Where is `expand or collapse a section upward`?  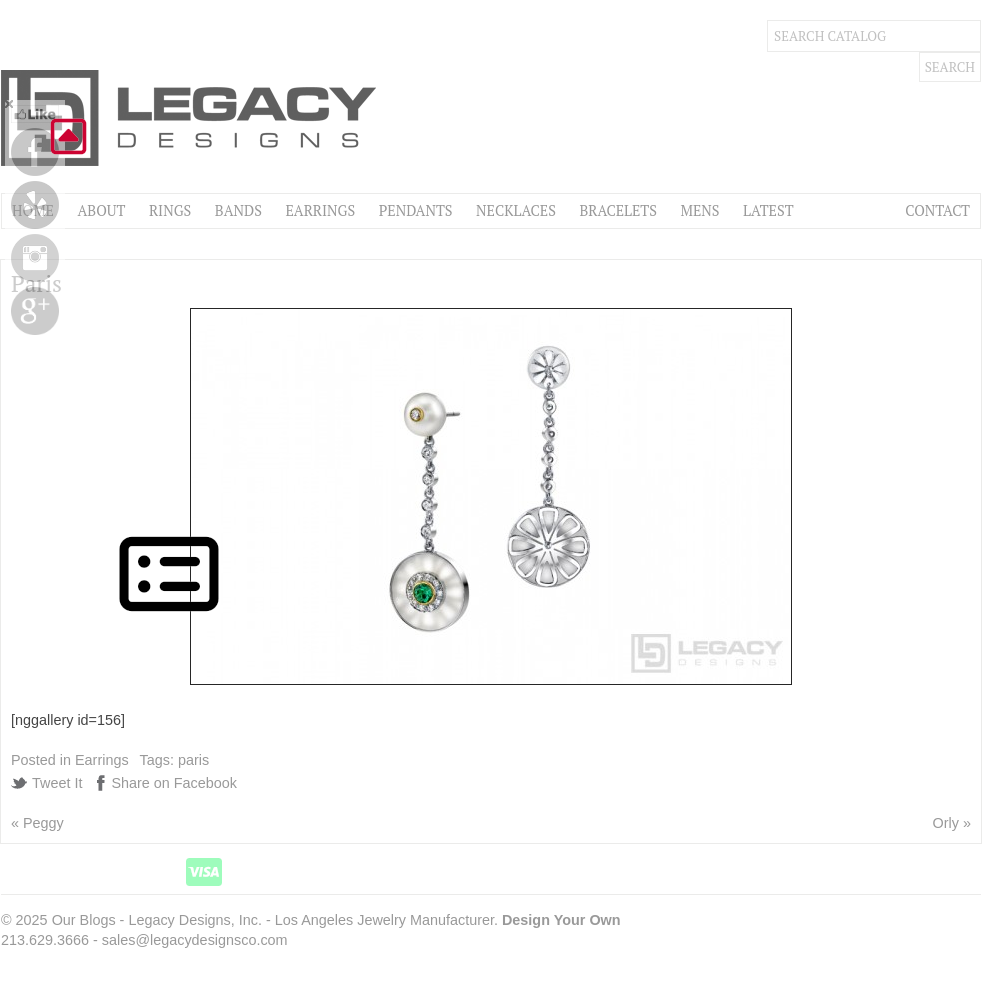
expand or collapse a section upward is located at coordinates (68, 136).